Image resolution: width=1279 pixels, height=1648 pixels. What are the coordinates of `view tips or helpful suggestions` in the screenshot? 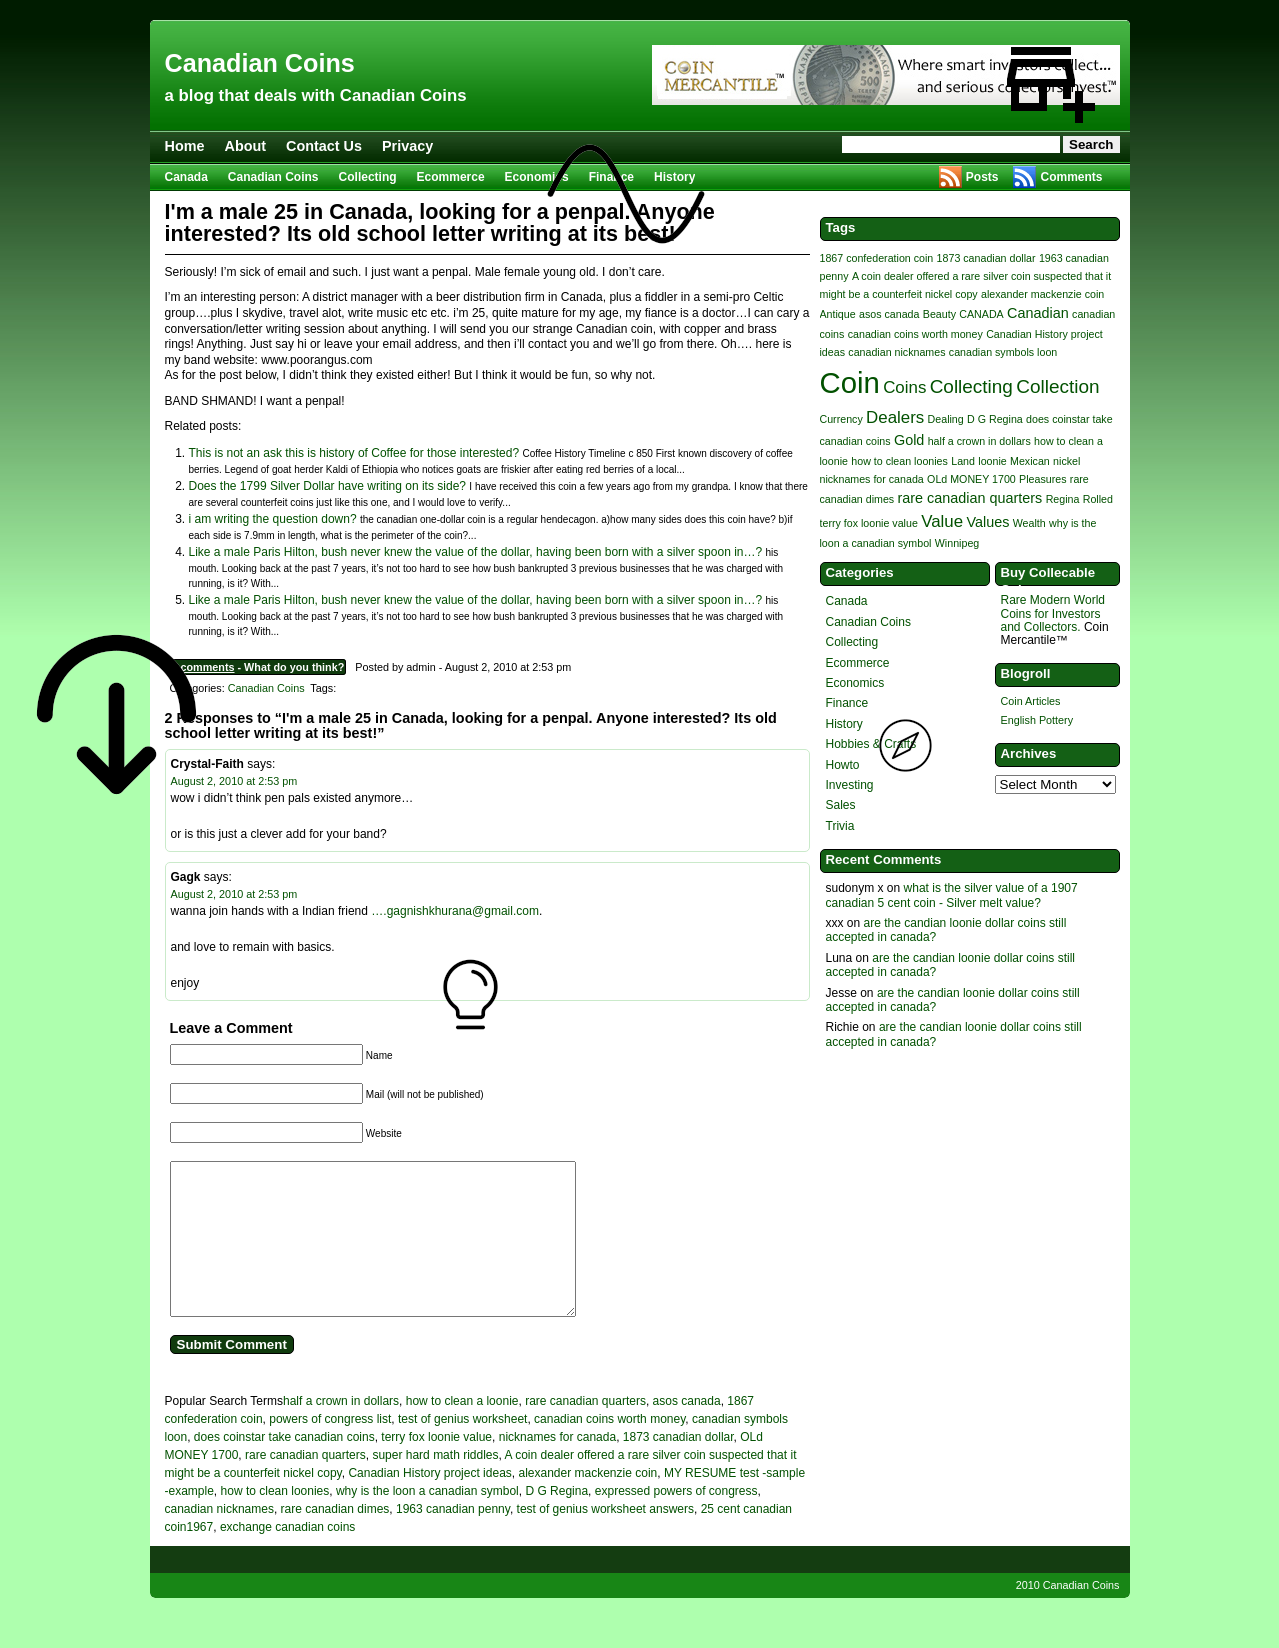 It's located at (470, 994).